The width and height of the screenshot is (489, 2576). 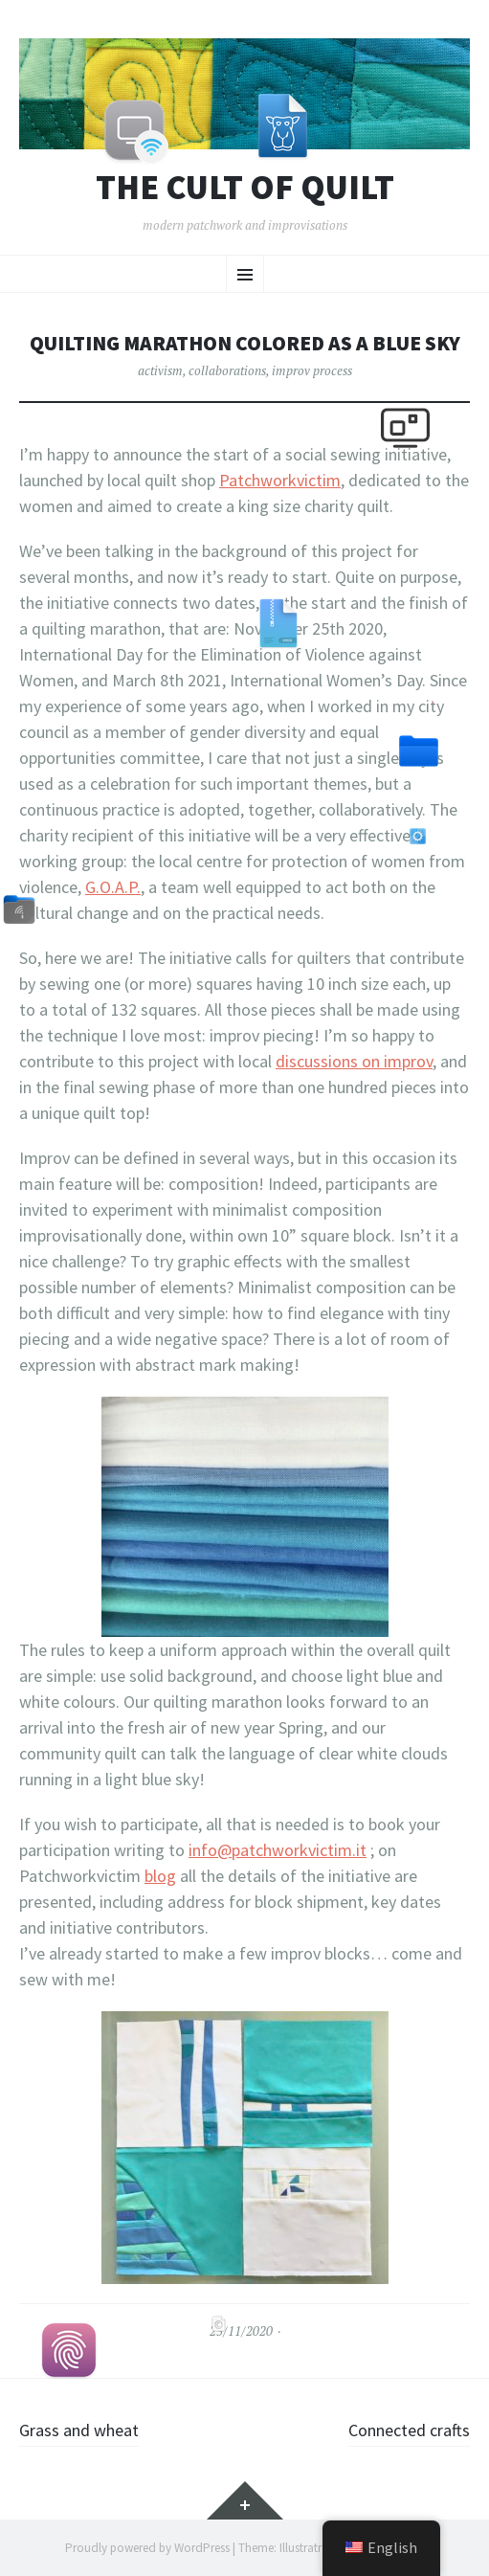 What do you see at coordinates (405, 426) in the screenshot?
I see `access remote desktop settings` at bounding box center [405, 426].